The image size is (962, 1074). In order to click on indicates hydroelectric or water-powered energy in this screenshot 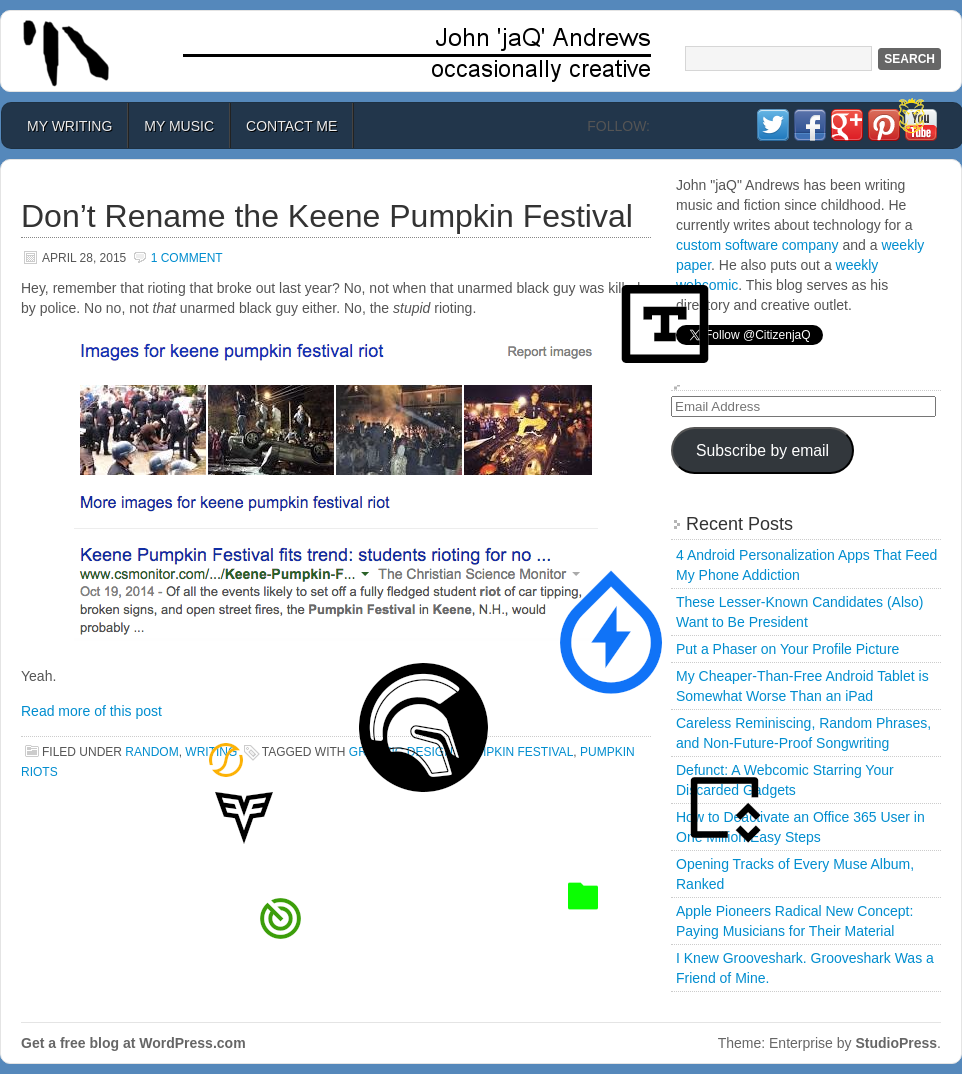, I will do `click(611, 637)`.